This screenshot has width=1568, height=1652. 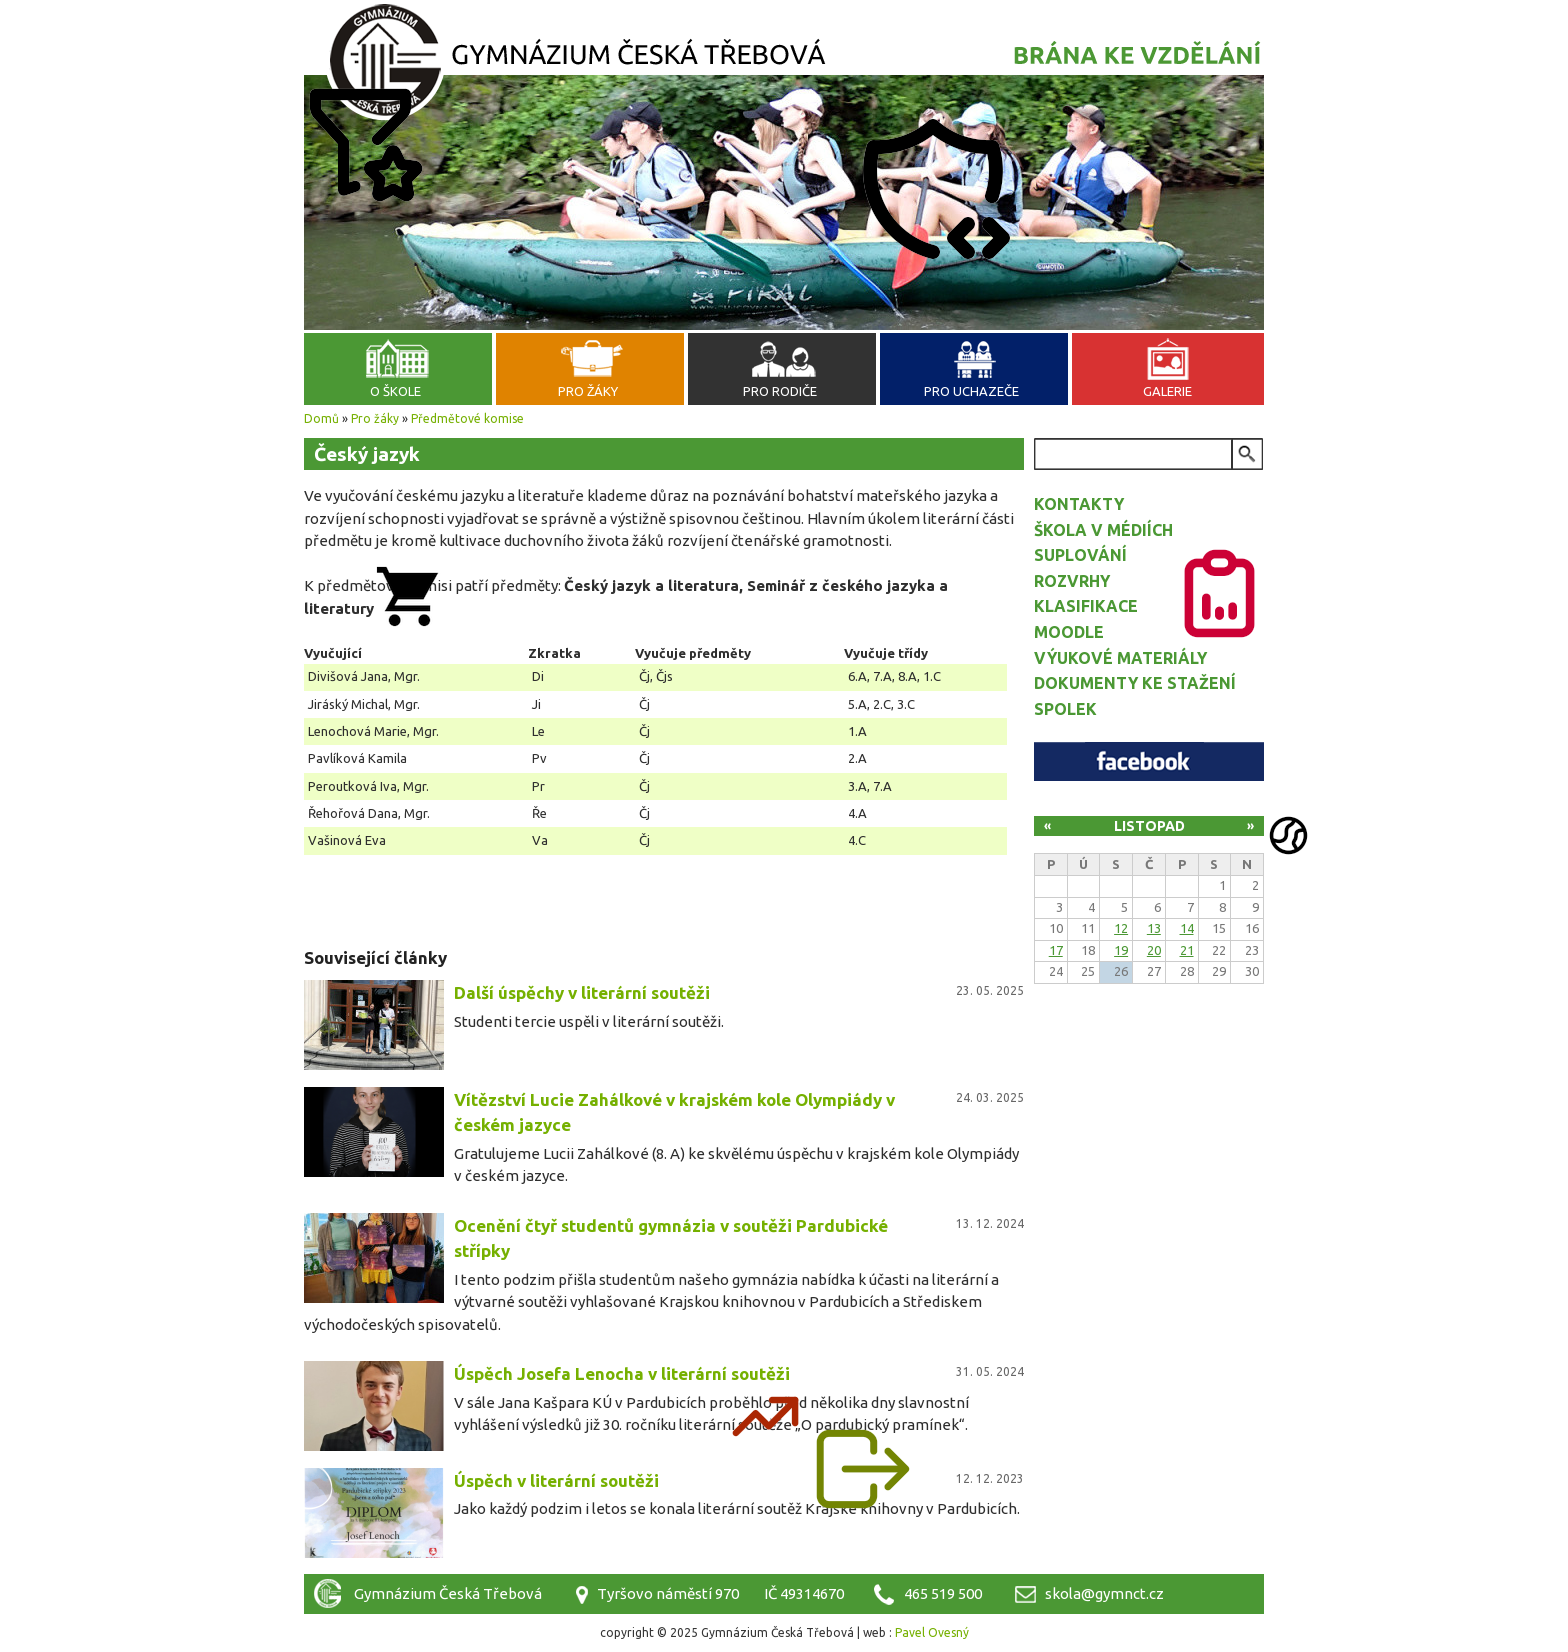 I want to click on switch to global or worldwide view, so click(x=1288, y=835).